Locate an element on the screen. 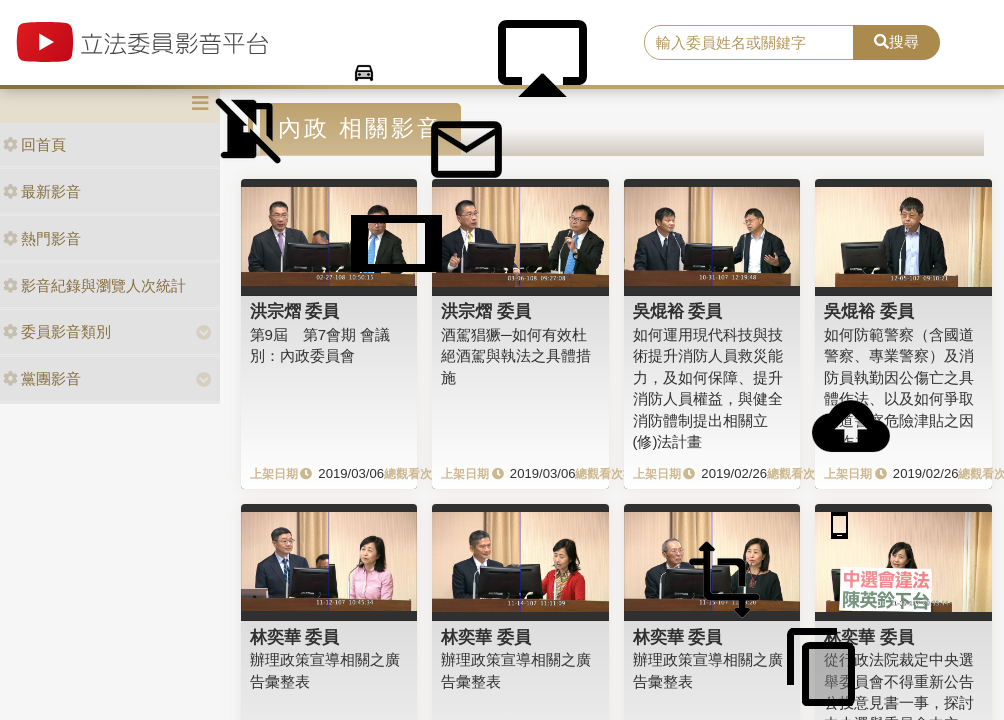  copy to clipboard is located at coordinates (823, 667).